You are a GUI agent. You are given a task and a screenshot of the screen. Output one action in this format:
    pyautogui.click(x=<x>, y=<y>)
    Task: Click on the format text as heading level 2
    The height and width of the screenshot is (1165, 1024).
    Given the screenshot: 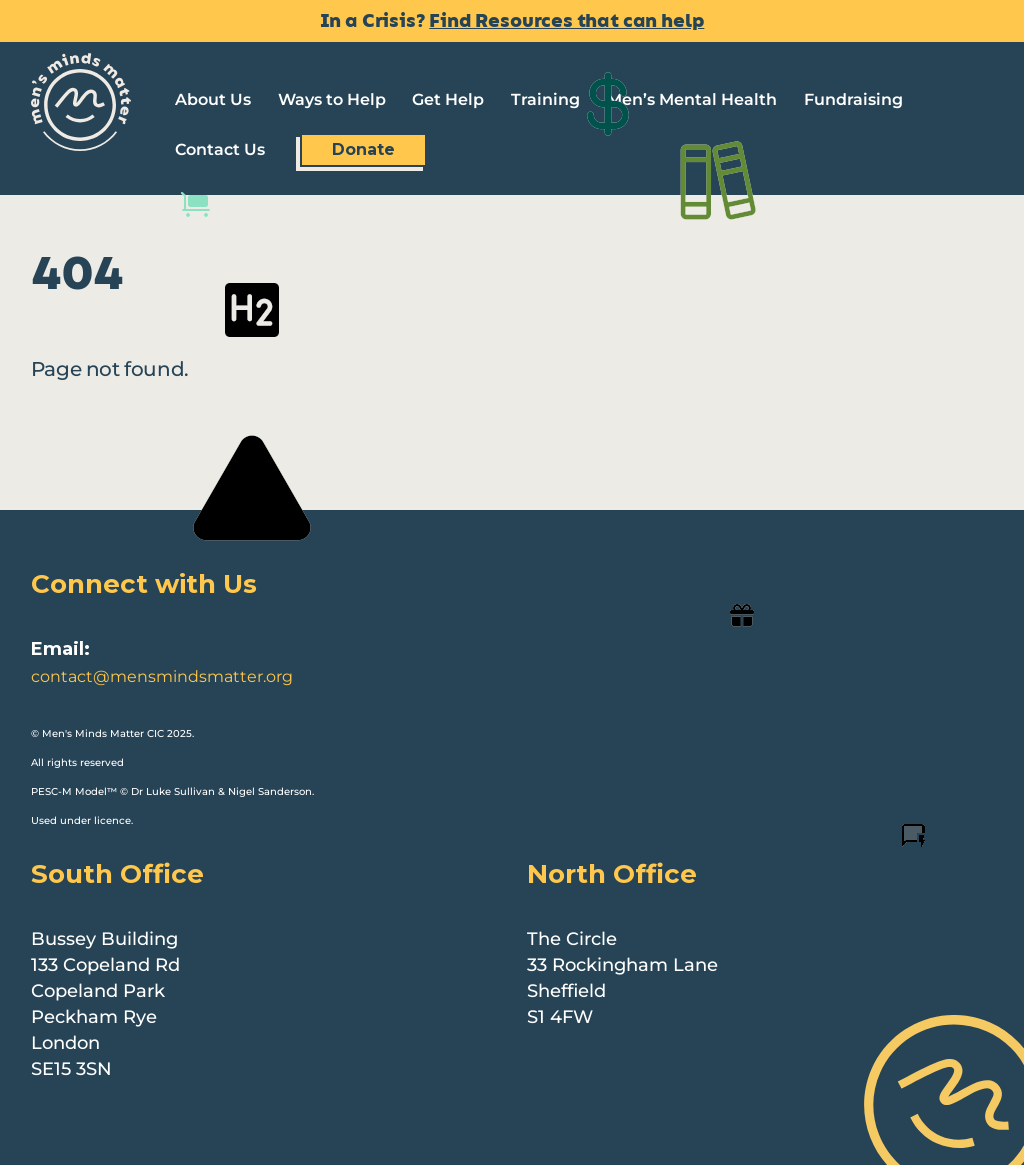 What is the action you would take?
    pyautogui.click(x=252, y=310)
    